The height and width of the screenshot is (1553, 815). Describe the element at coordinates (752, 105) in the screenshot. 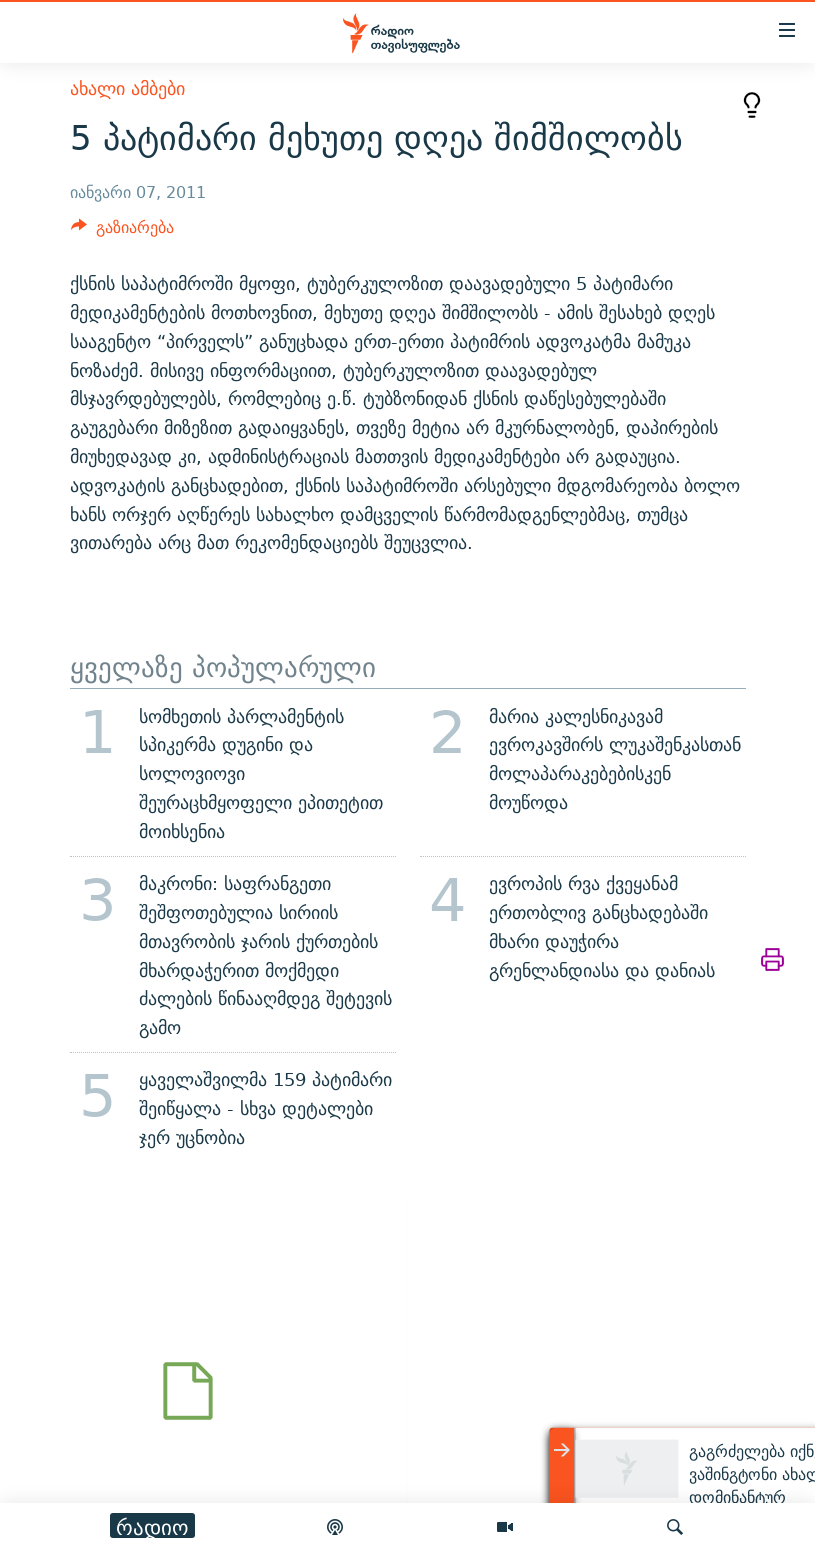

I see `view tips or helpful suggestions` at that location.